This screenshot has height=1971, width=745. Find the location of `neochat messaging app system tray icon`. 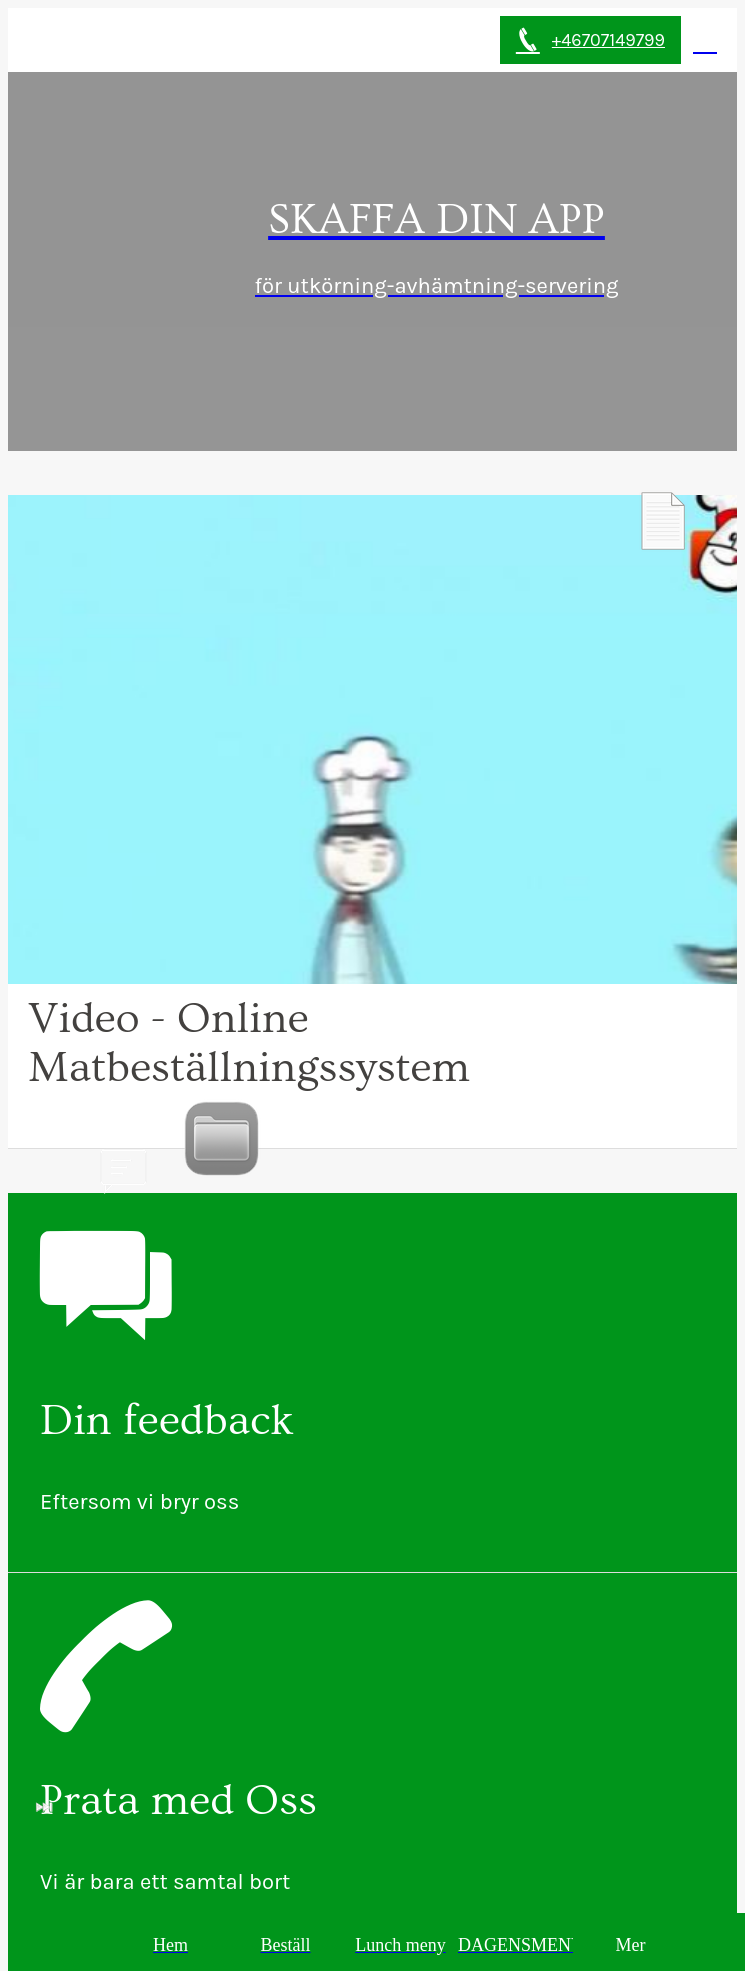

neochat messaging app system tray icon is located at coordinates (123, 1171).